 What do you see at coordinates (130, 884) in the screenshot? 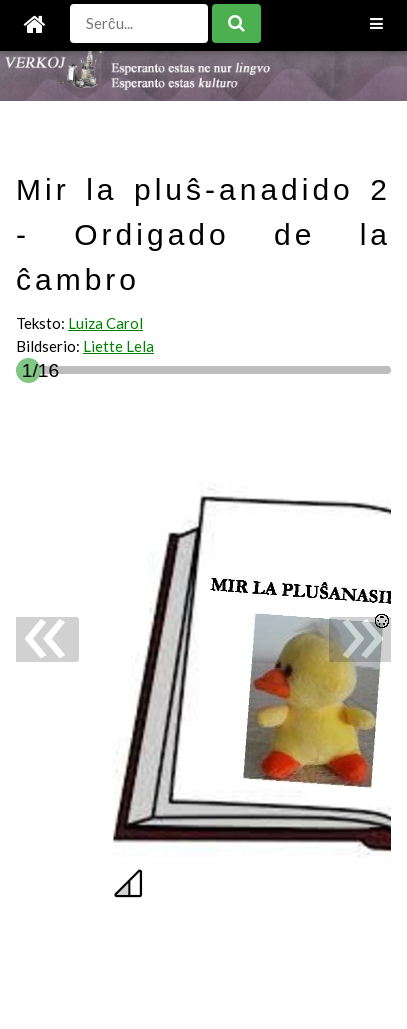
I see `indicates medium cellular signal strength` at bounding box center [130, 884].